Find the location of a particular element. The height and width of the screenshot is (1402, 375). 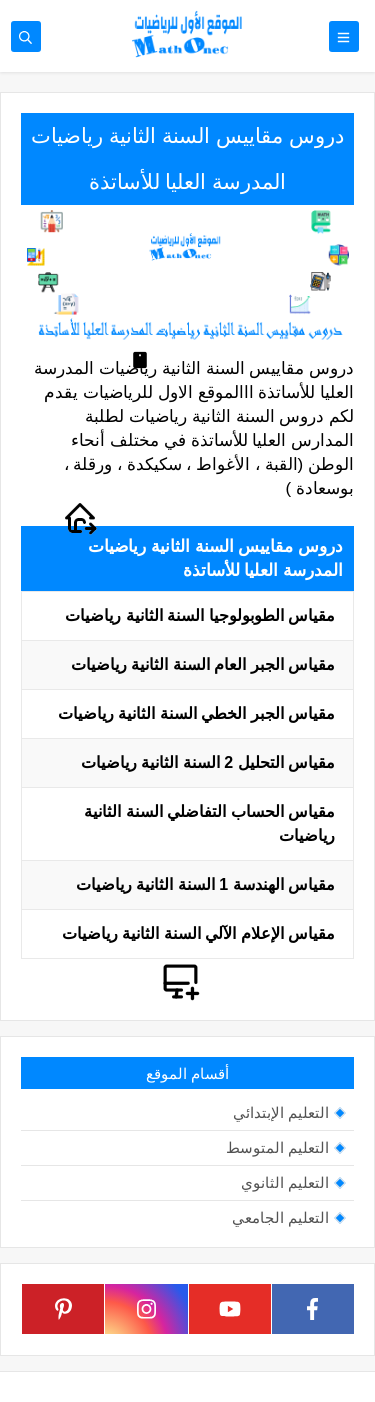

add a new desktop device is located at coordinates (180, 981).